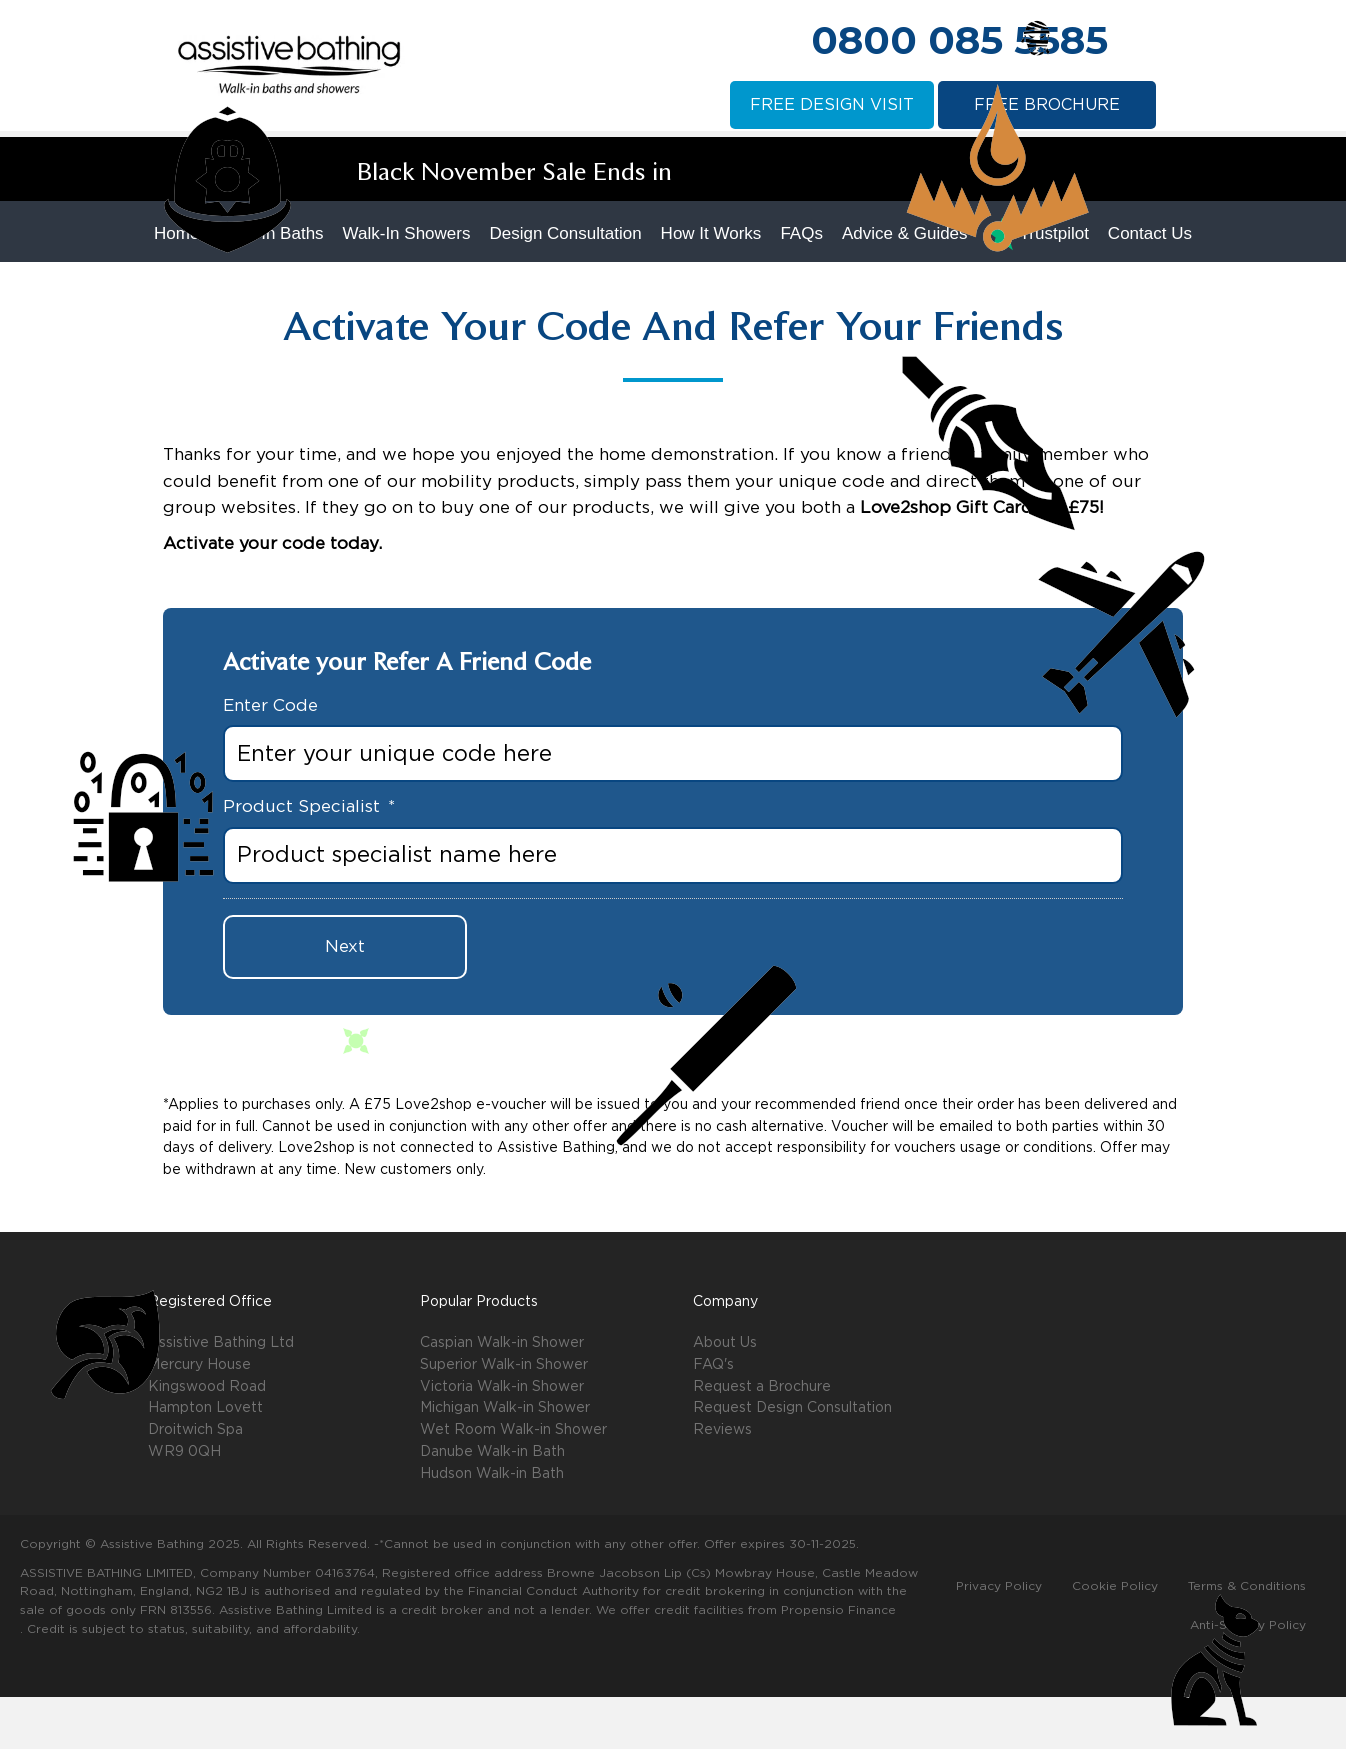 This screenshot has width=1346, height=1749. Describe the element at coordinates (1037, 38) in the screenshot. I see `select mummy character or avatar` at that location.